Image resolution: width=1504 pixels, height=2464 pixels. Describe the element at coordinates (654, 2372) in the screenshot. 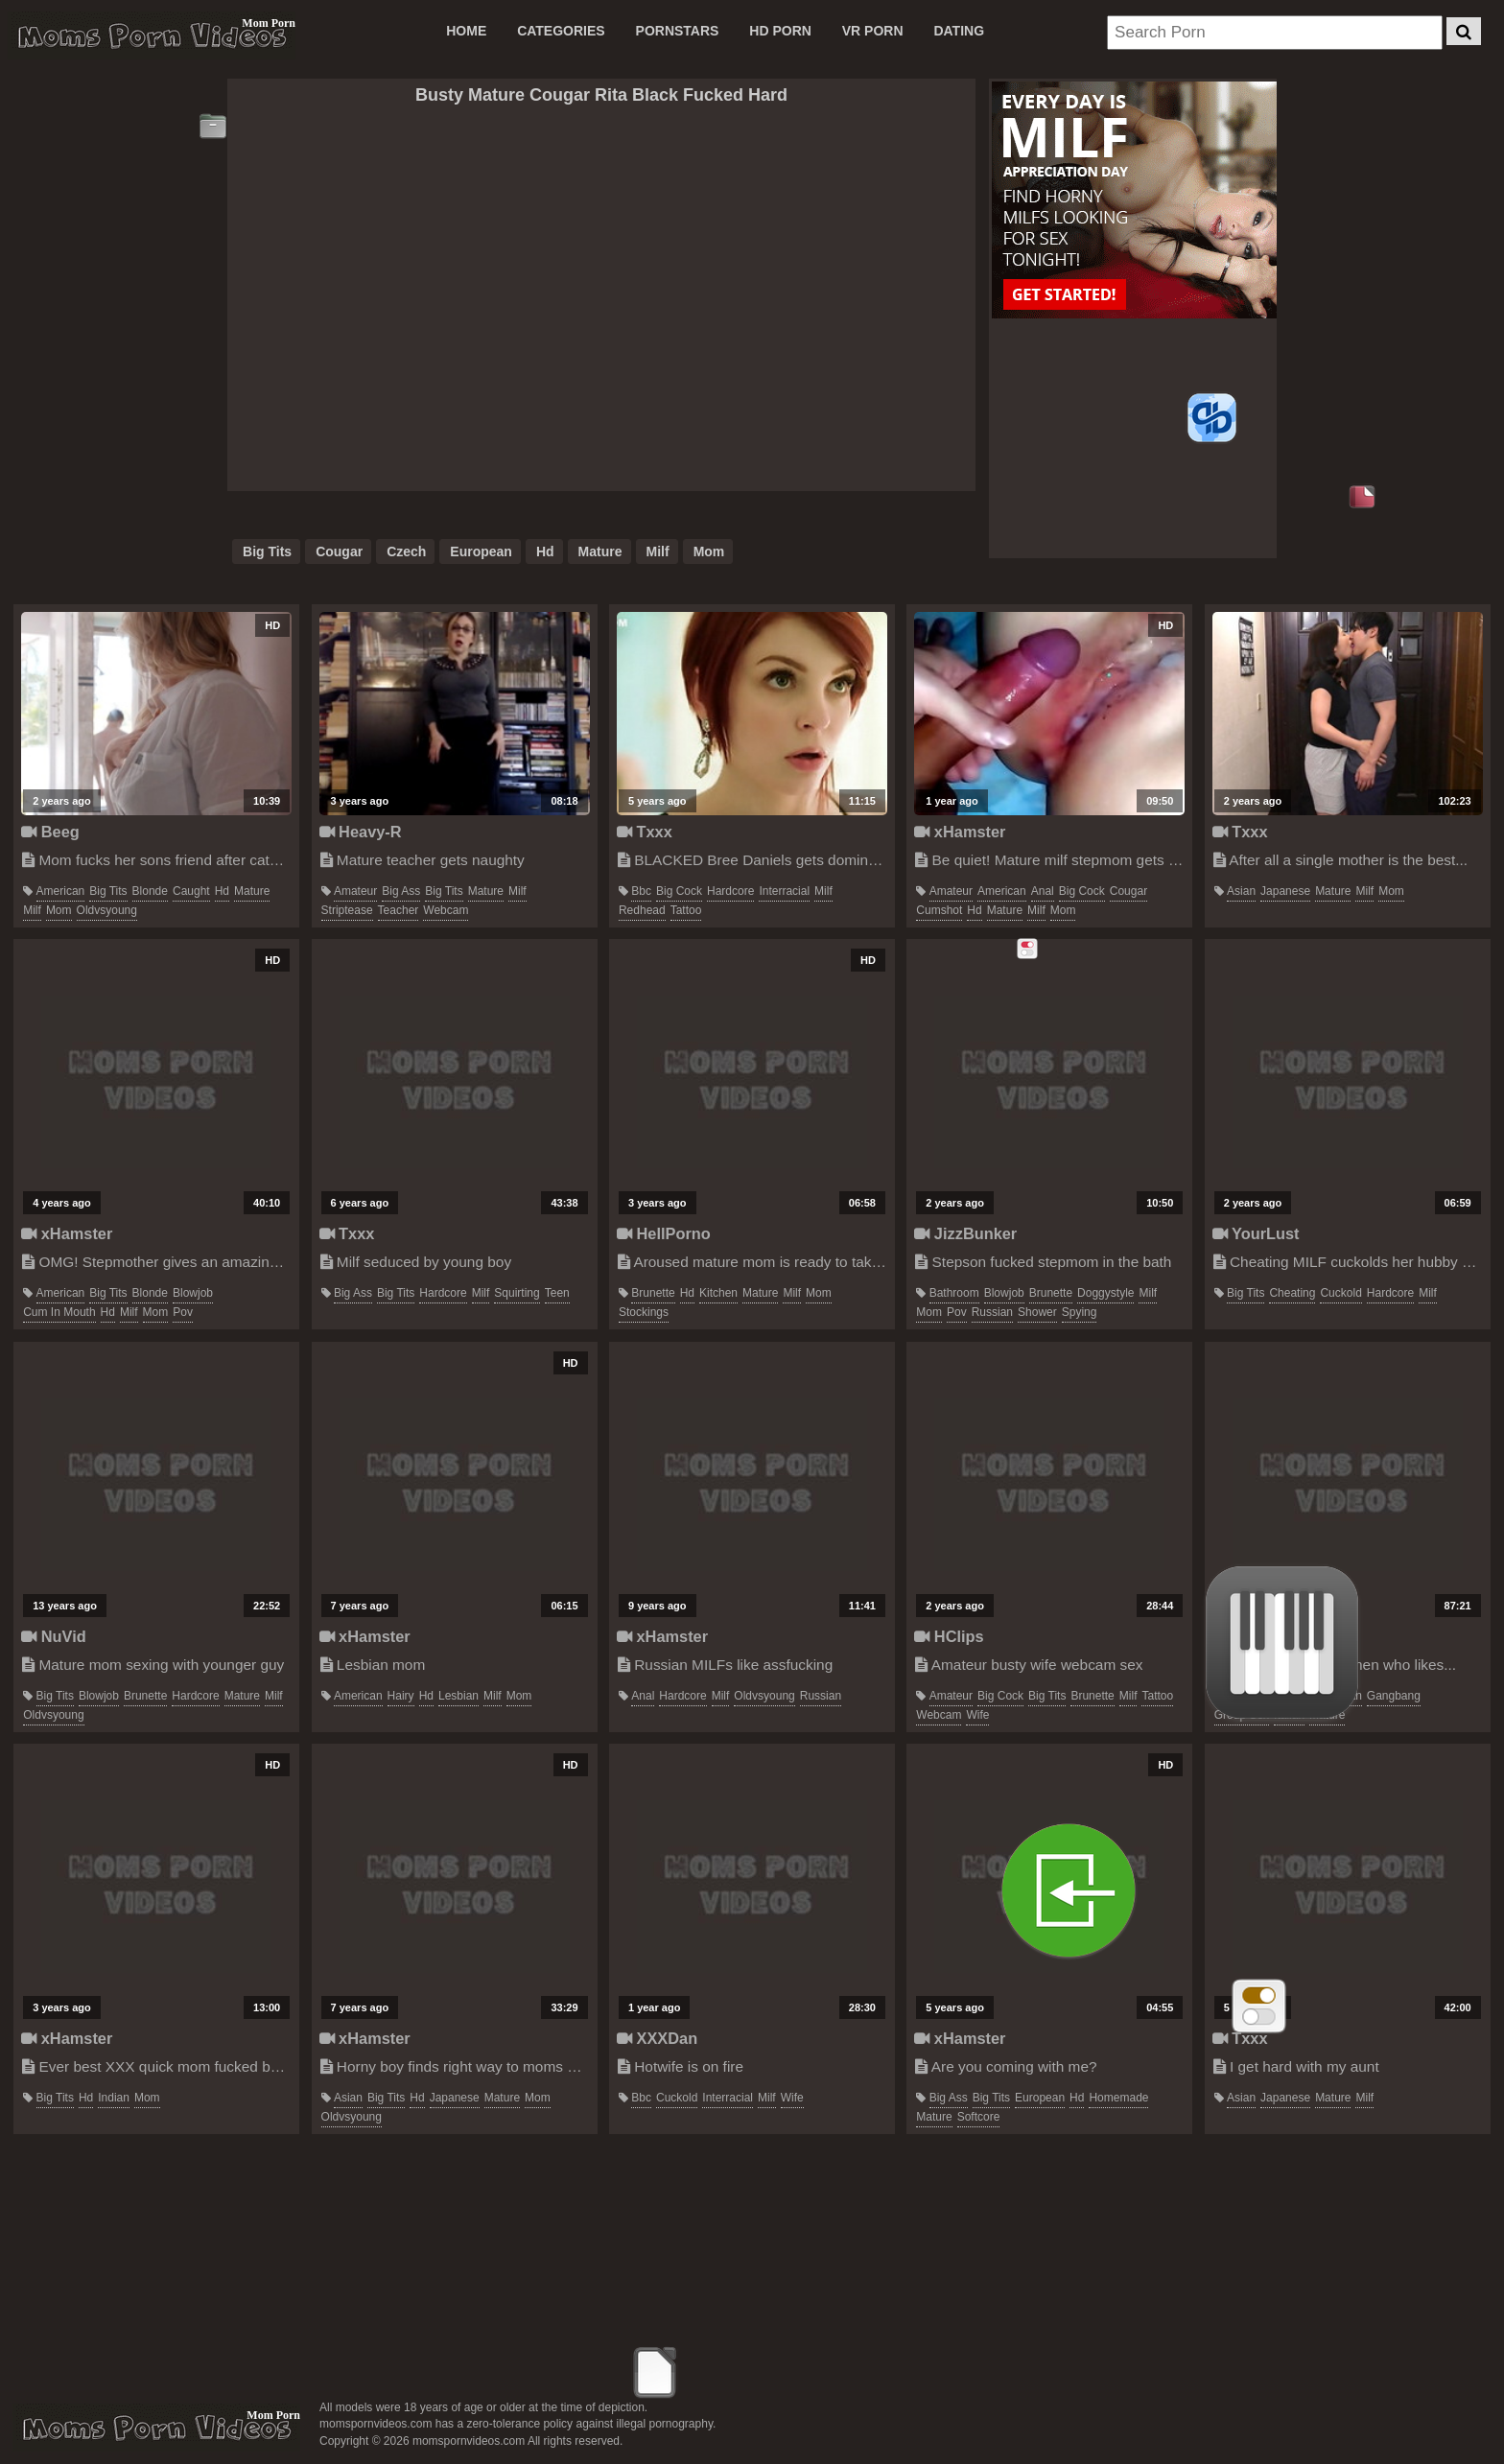

I see `open libreoffice suite` at that location.